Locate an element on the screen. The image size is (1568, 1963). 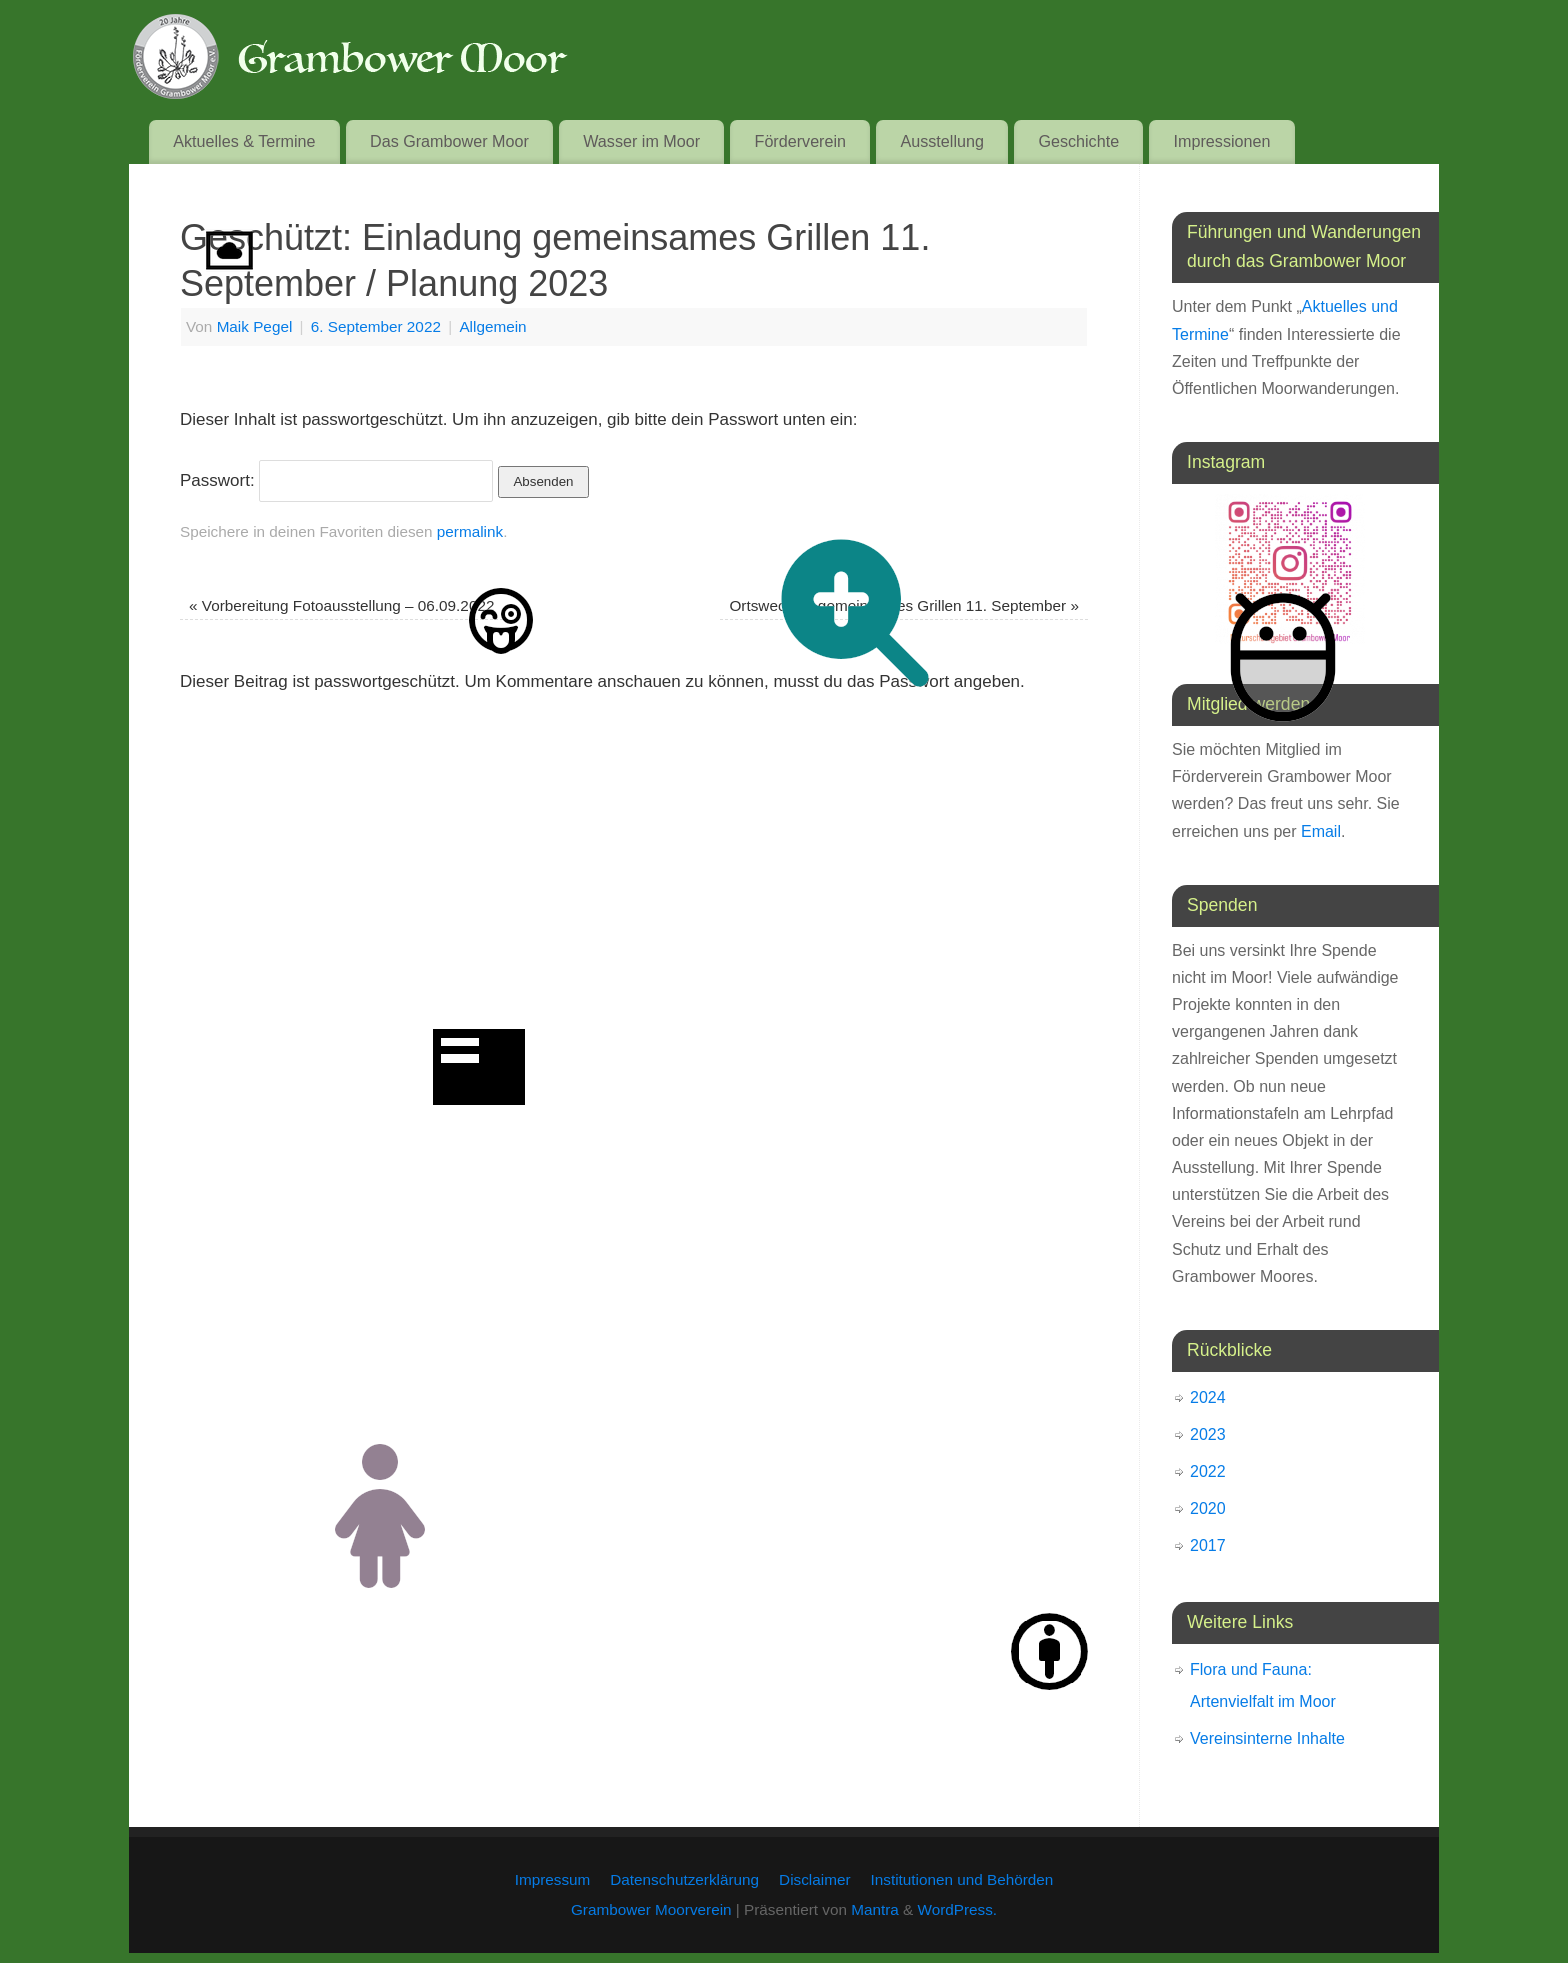
access daydream or screen saver settings is located at coordinates (229, 250).